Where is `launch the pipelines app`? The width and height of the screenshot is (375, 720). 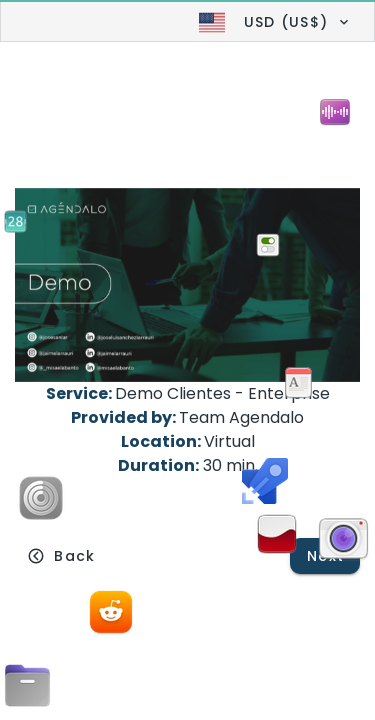
launch the pipelines app is located at coordinates (265, 481).